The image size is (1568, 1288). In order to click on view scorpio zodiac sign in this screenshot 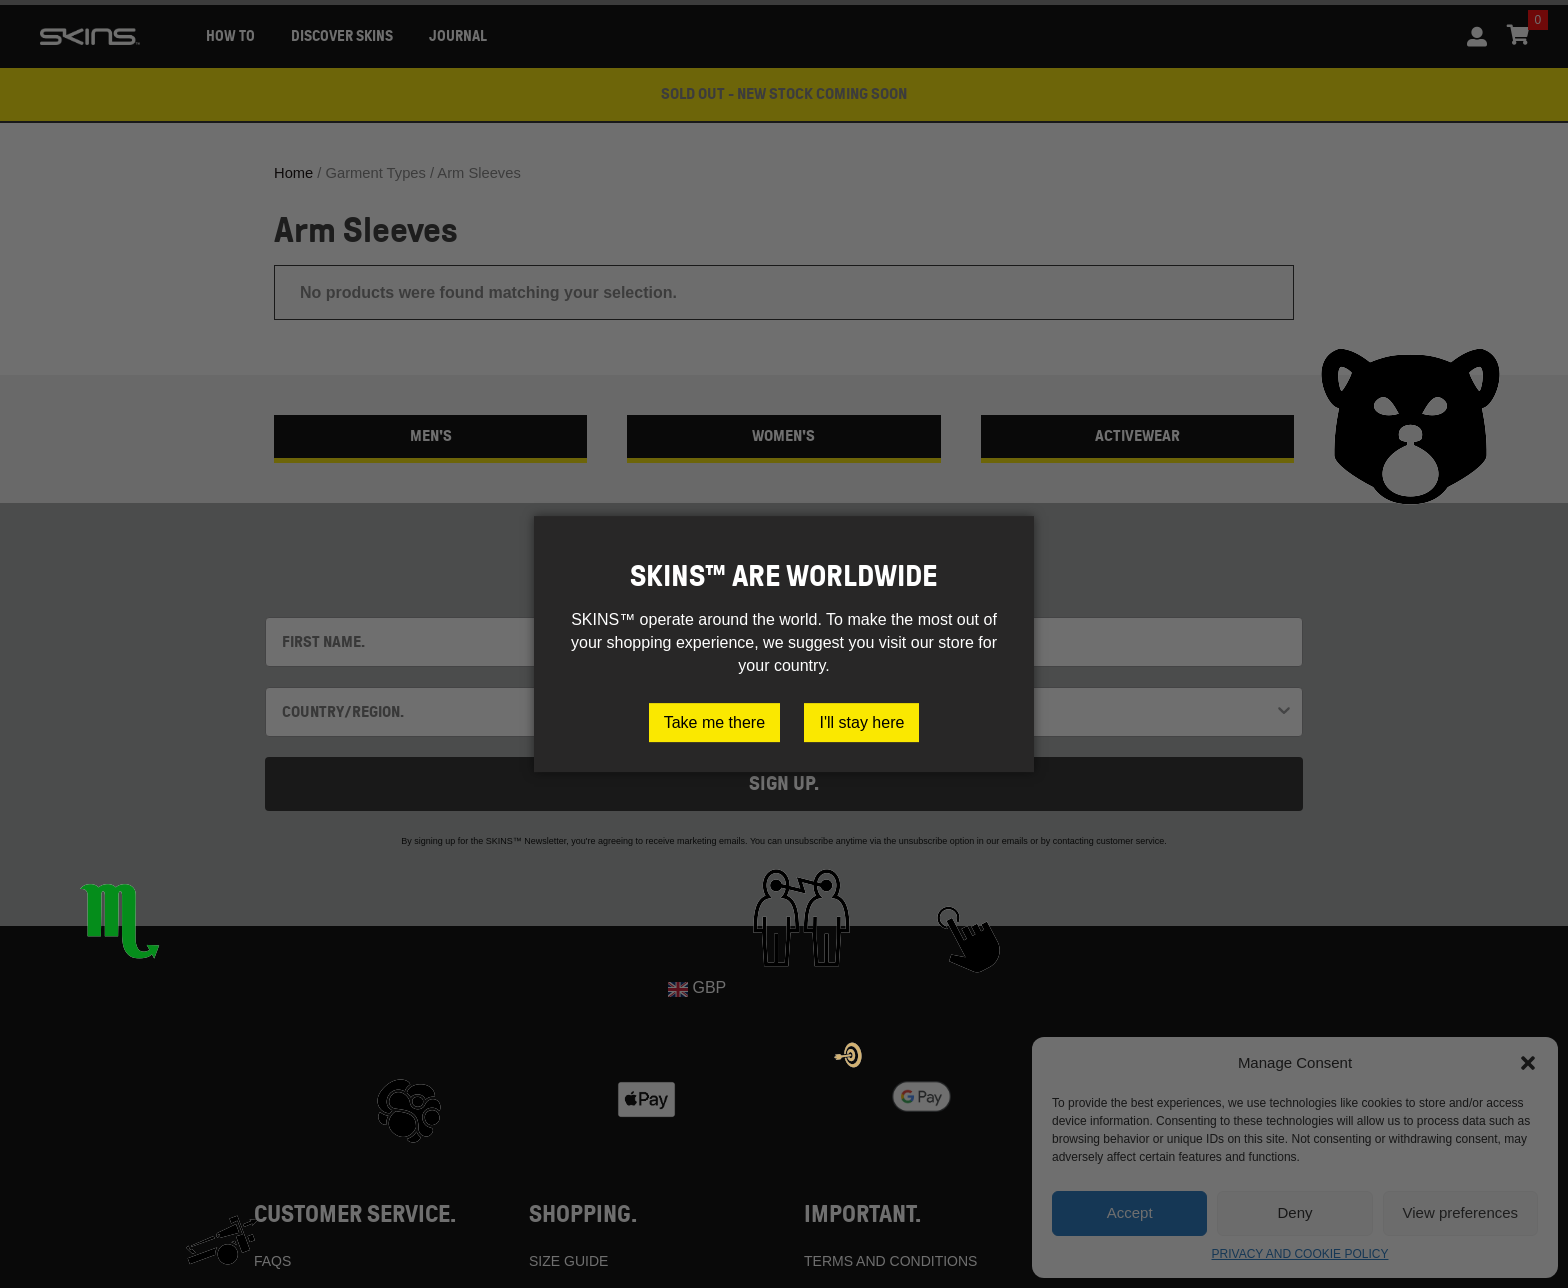, I will do `click(119, 922)`.